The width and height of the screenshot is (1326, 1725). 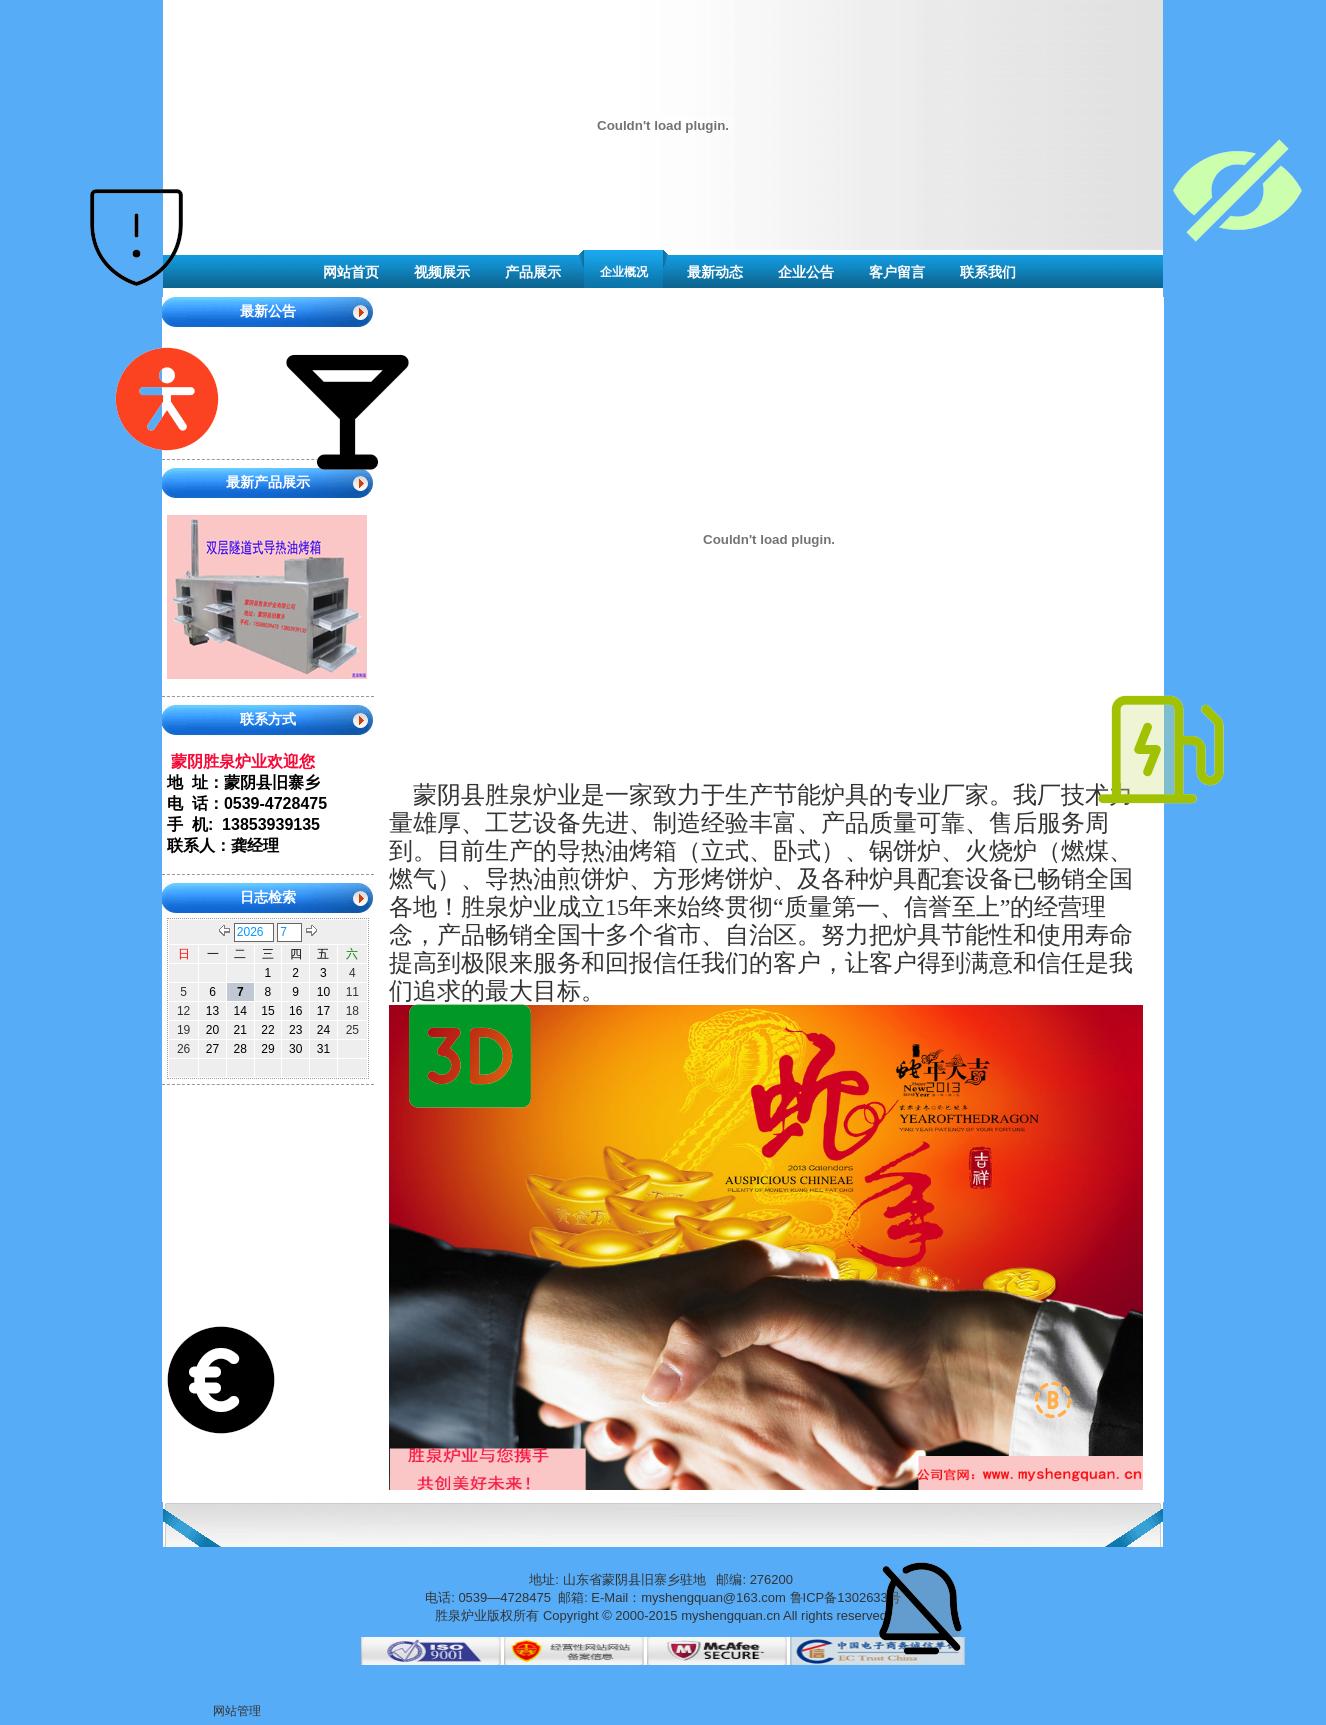 What do you see at coordinates (136, 231) in the screenshot?
I see `security warning or alert detected` at bounding box center [136, 231].